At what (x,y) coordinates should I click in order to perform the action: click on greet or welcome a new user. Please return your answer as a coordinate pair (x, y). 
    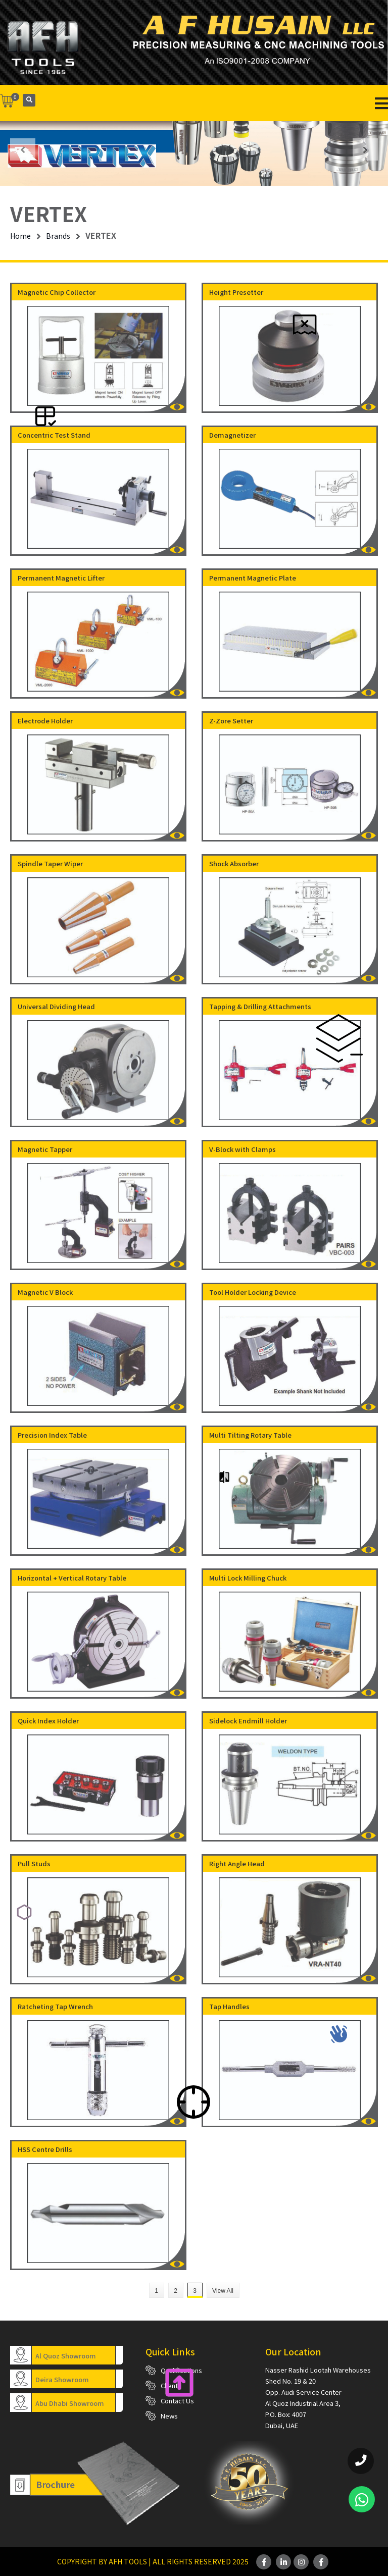
    Looking at the image, I should click on (338, 2034).